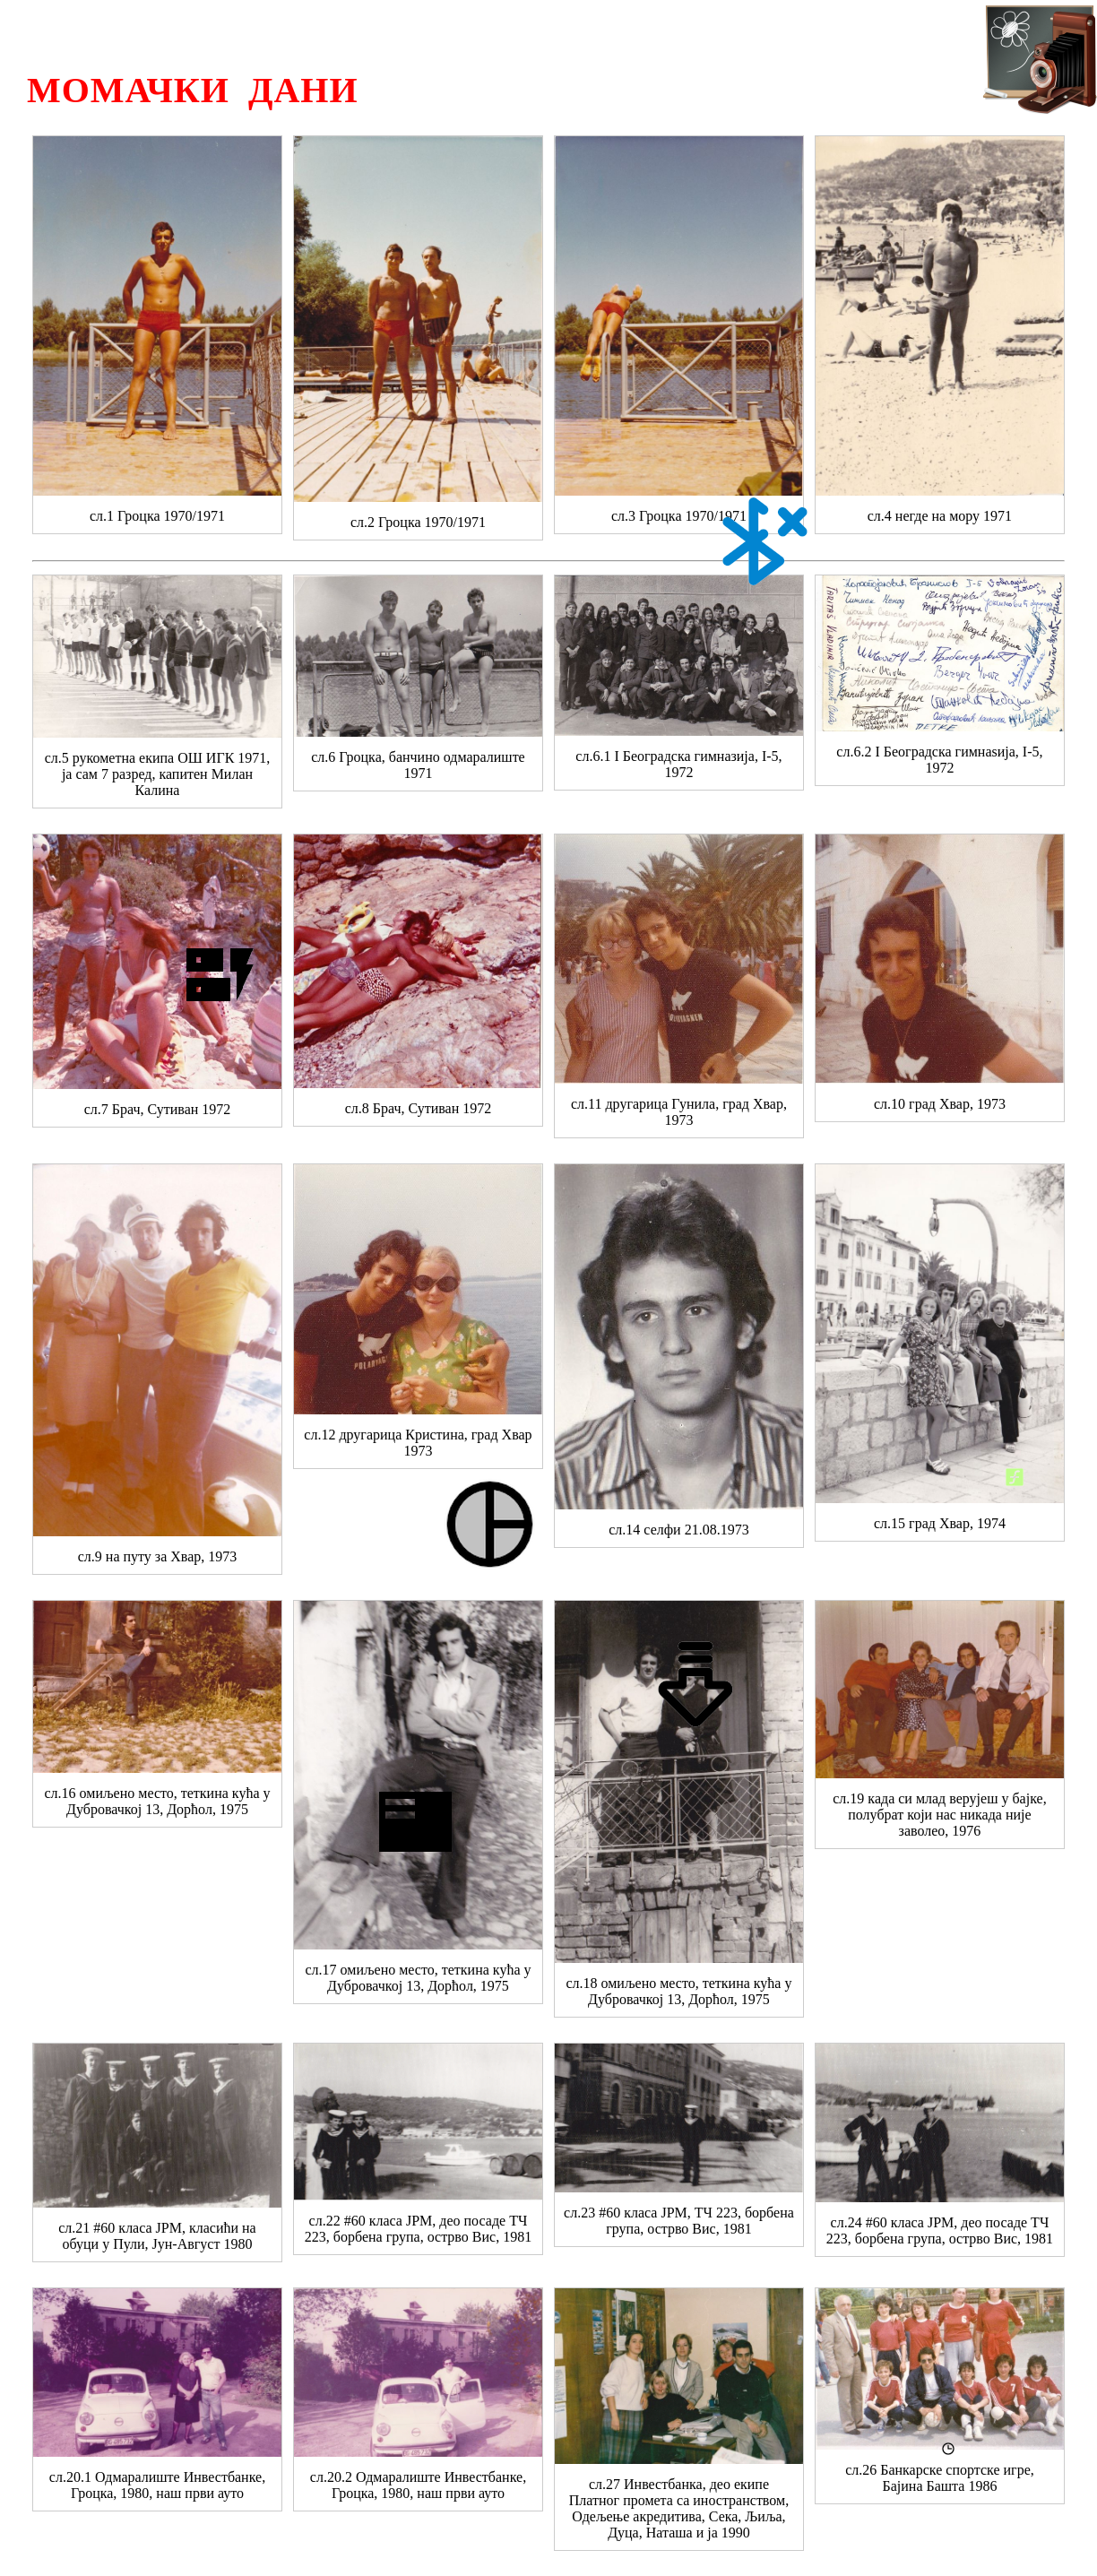  Describe the element at coordinates (220, 974) in the screenshot. I see `access dynamic form builder` at that location.